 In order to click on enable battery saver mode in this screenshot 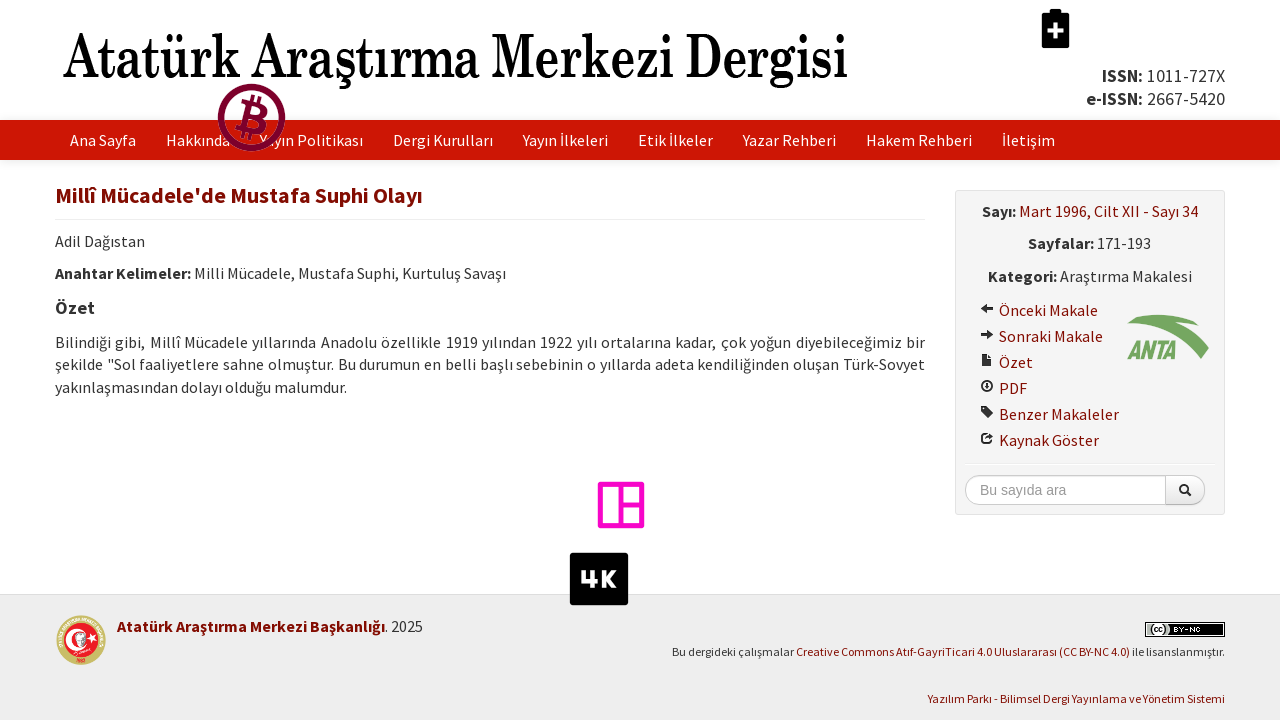, I will do `click(1055, 28)`.